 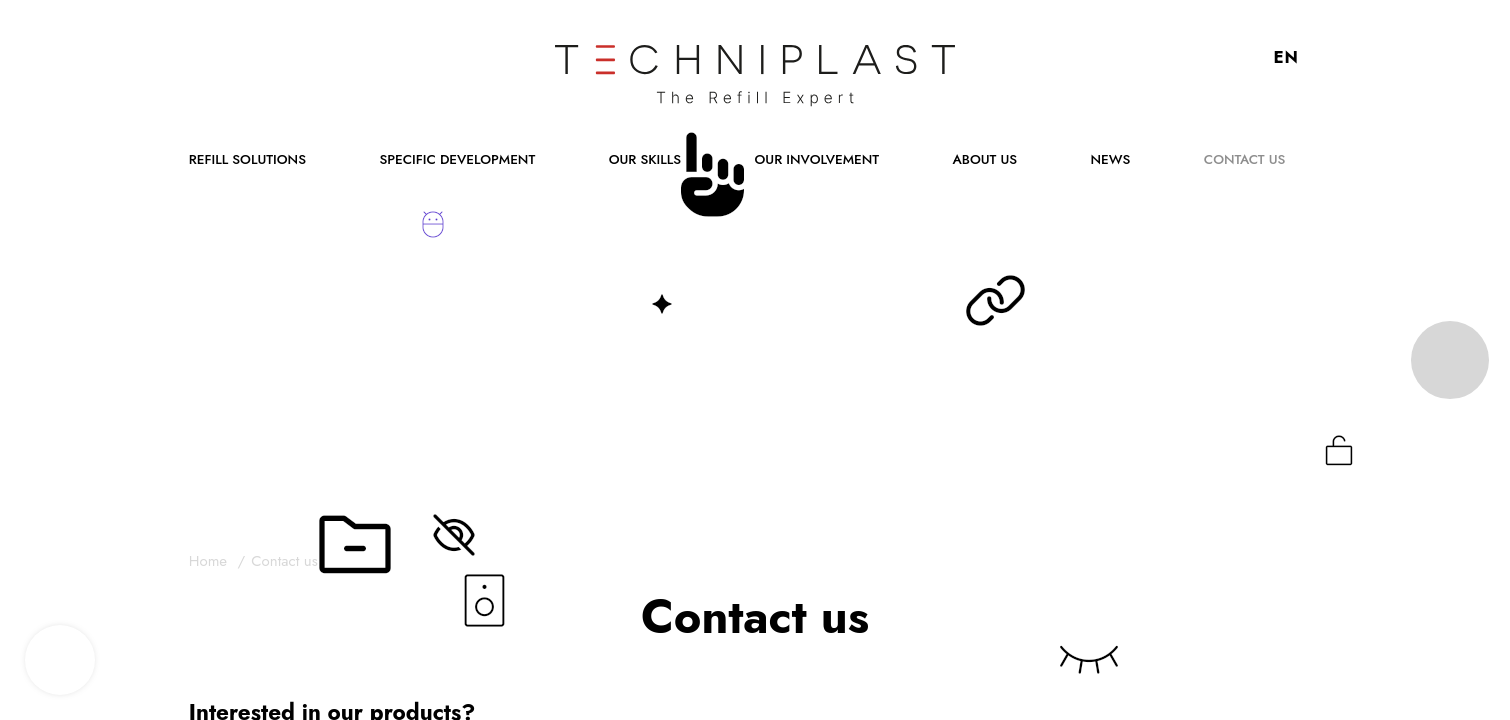 I want to click on hide password or sensitive content, so click(x=1089, y=654).